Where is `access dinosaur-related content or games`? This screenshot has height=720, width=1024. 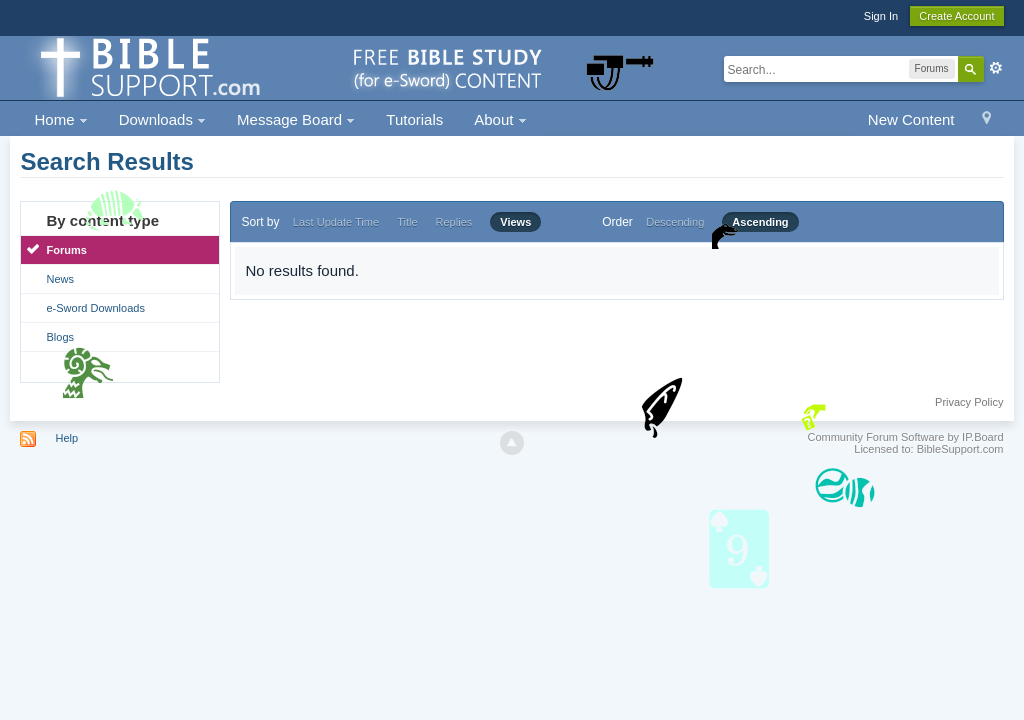 access dinosaur-related content or games is located at coordinates (725, 235).